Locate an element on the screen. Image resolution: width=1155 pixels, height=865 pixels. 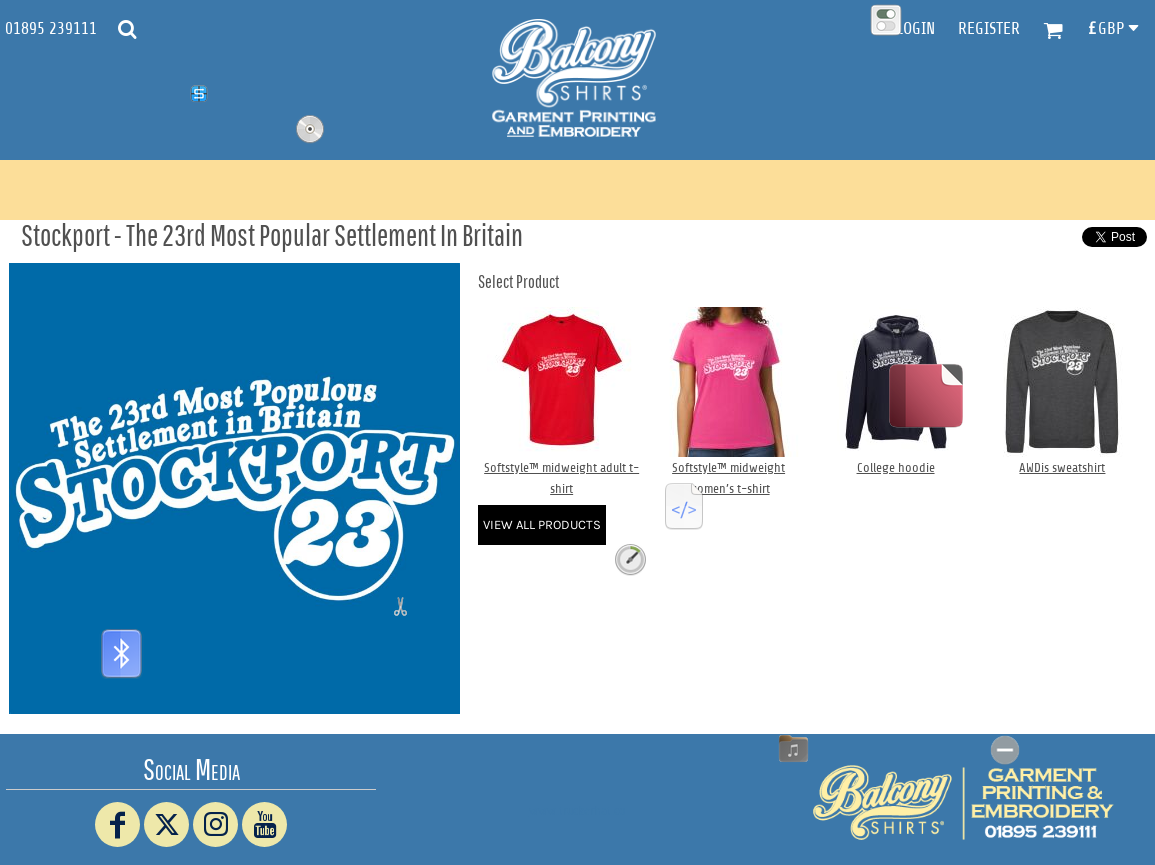
open your music folder is located at coordinates (793, 748).